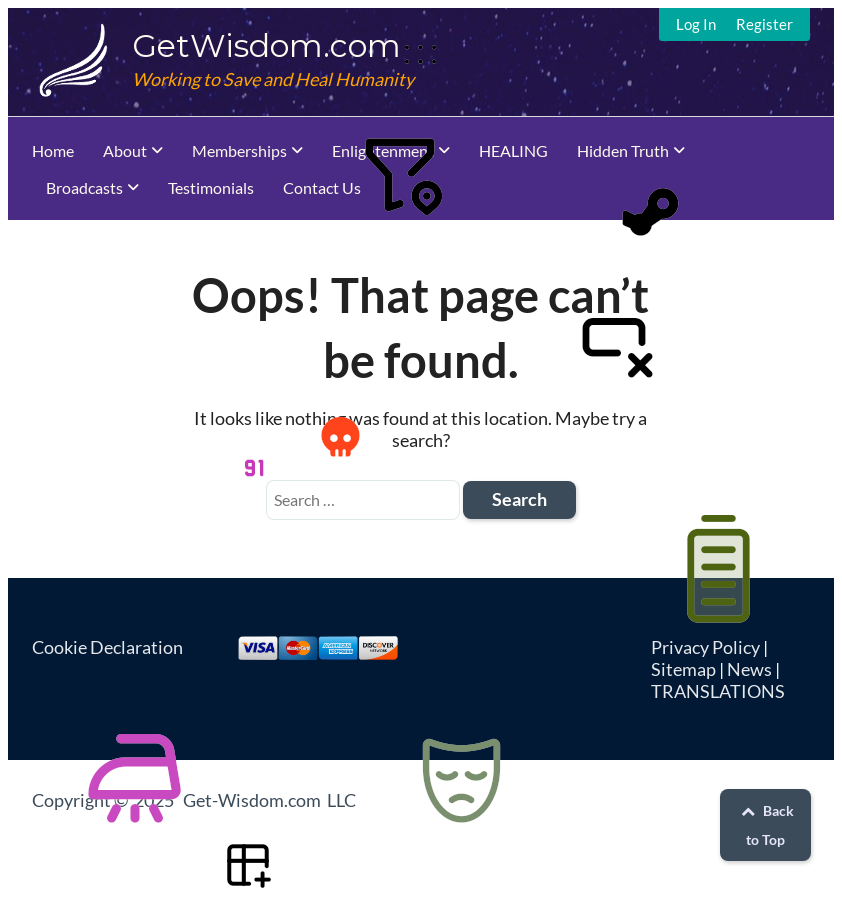 The width and height of the screenshot is (842, 898). I want to click on drag to reorder items, so click(420, 54).